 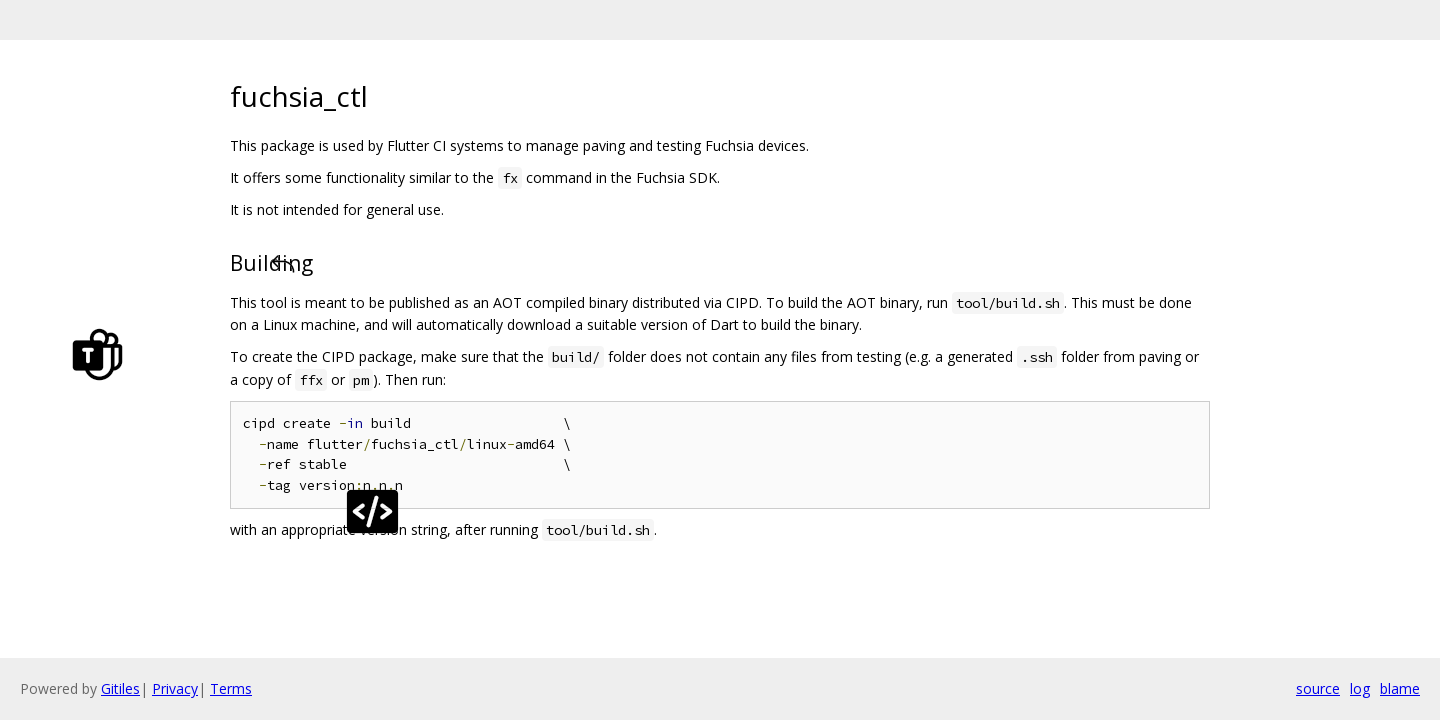 I want to click on open microsoft teams, so click(x=97, y=355).